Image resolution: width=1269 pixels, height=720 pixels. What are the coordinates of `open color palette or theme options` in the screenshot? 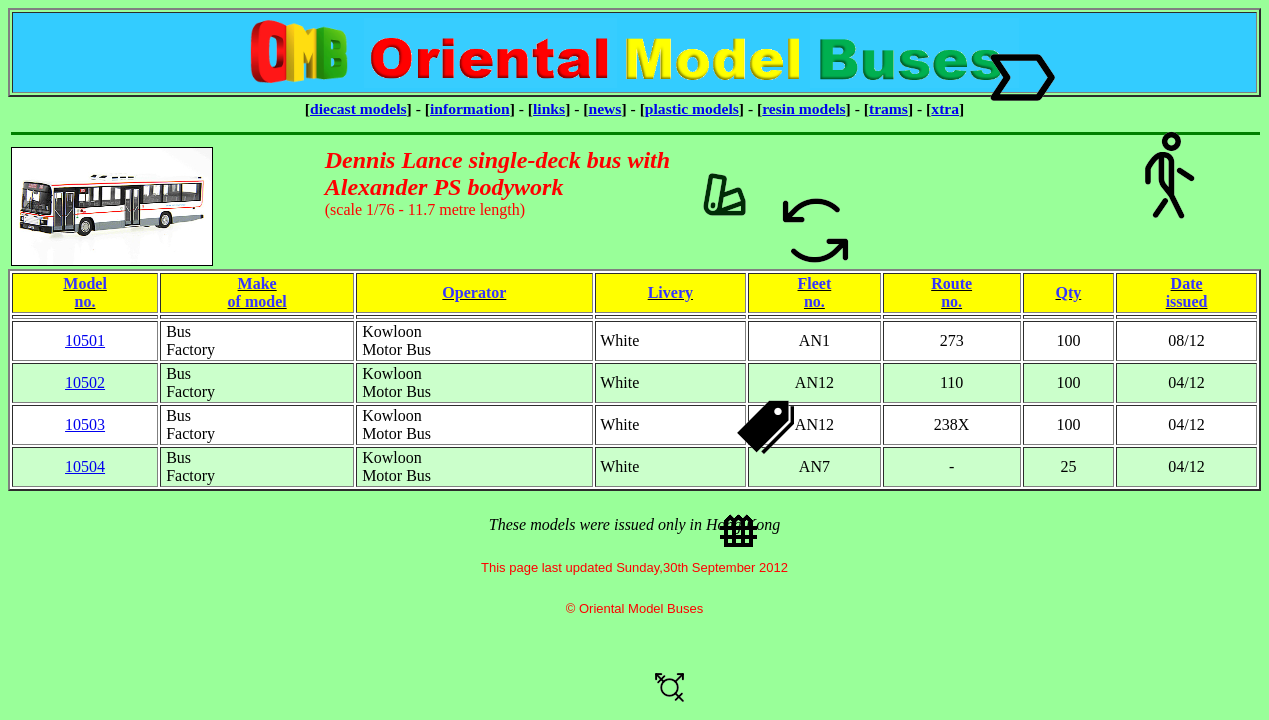 It's located at (723, 196).